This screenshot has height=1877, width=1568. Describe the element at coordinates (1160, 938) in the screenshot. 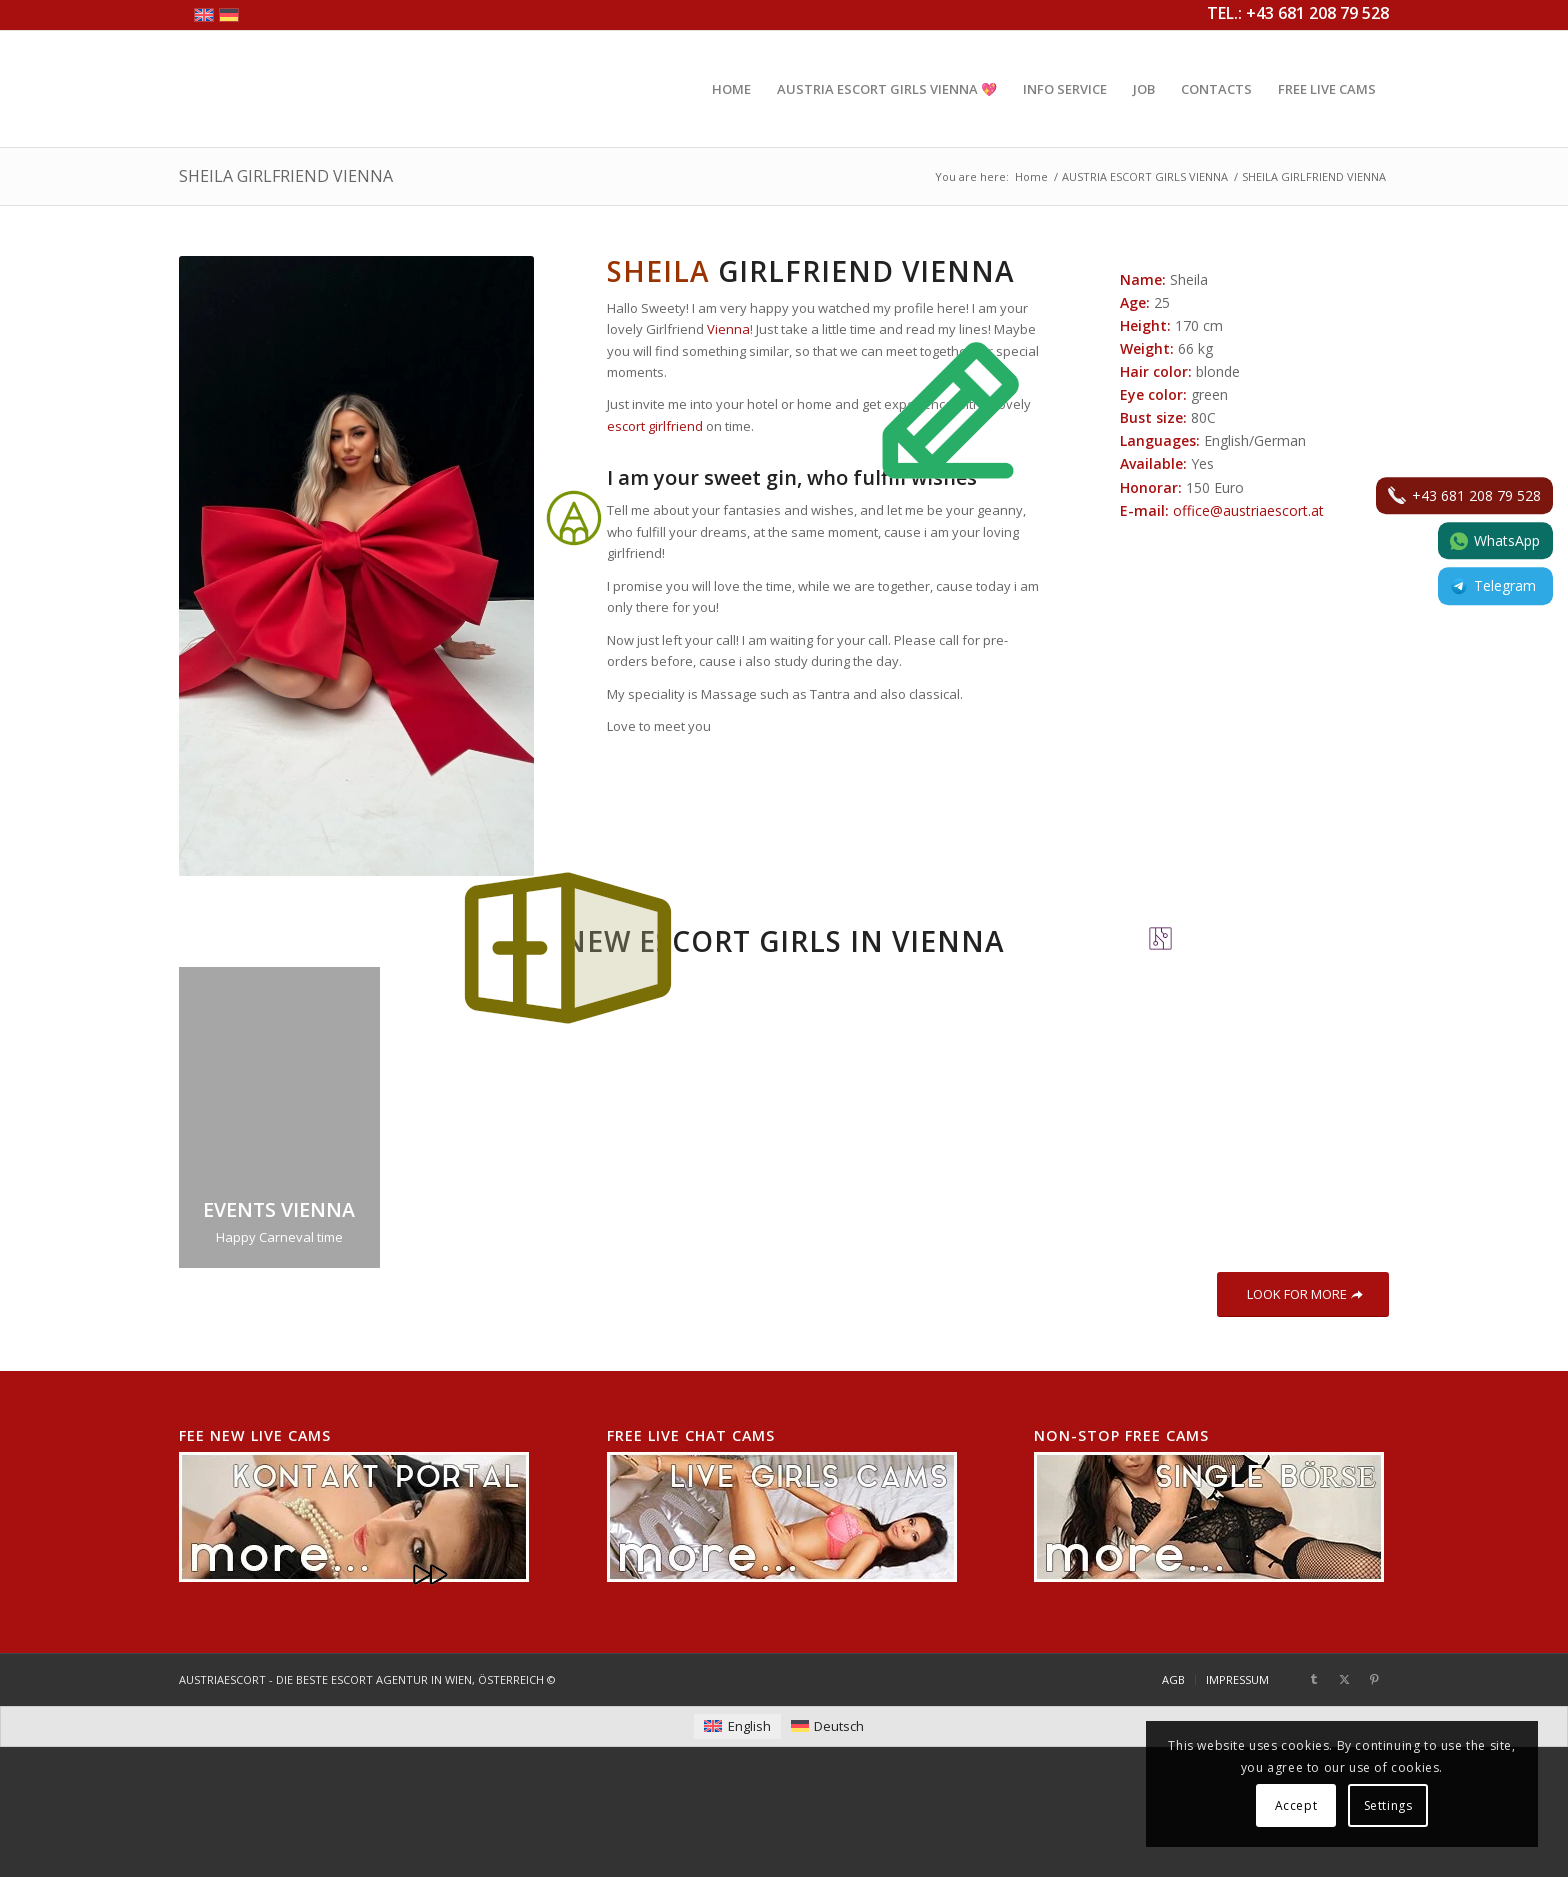

I see `access hardware or circuit settings` at that location.